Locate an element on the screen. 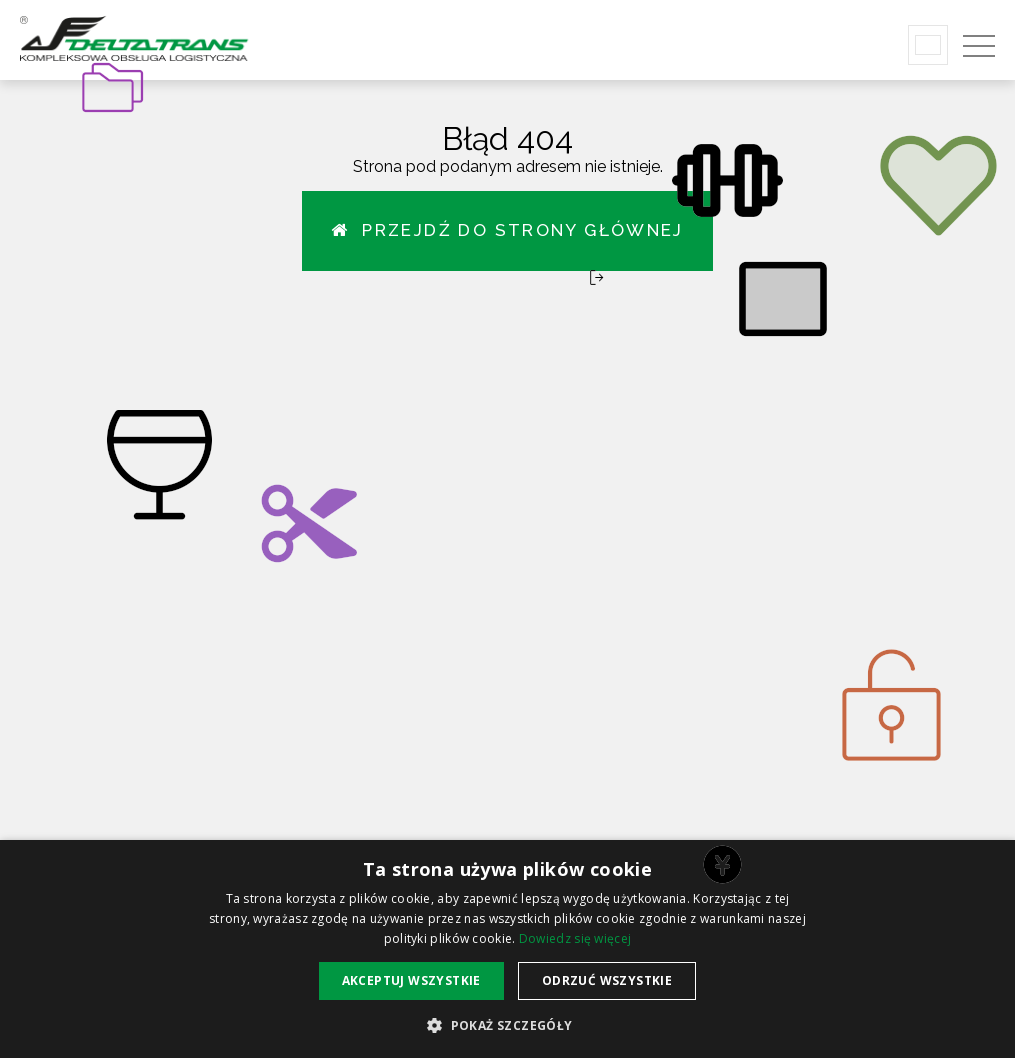 The width and height of the screenshot is (1015, 1058). sign out of your account is located at coordinates (596, 277).